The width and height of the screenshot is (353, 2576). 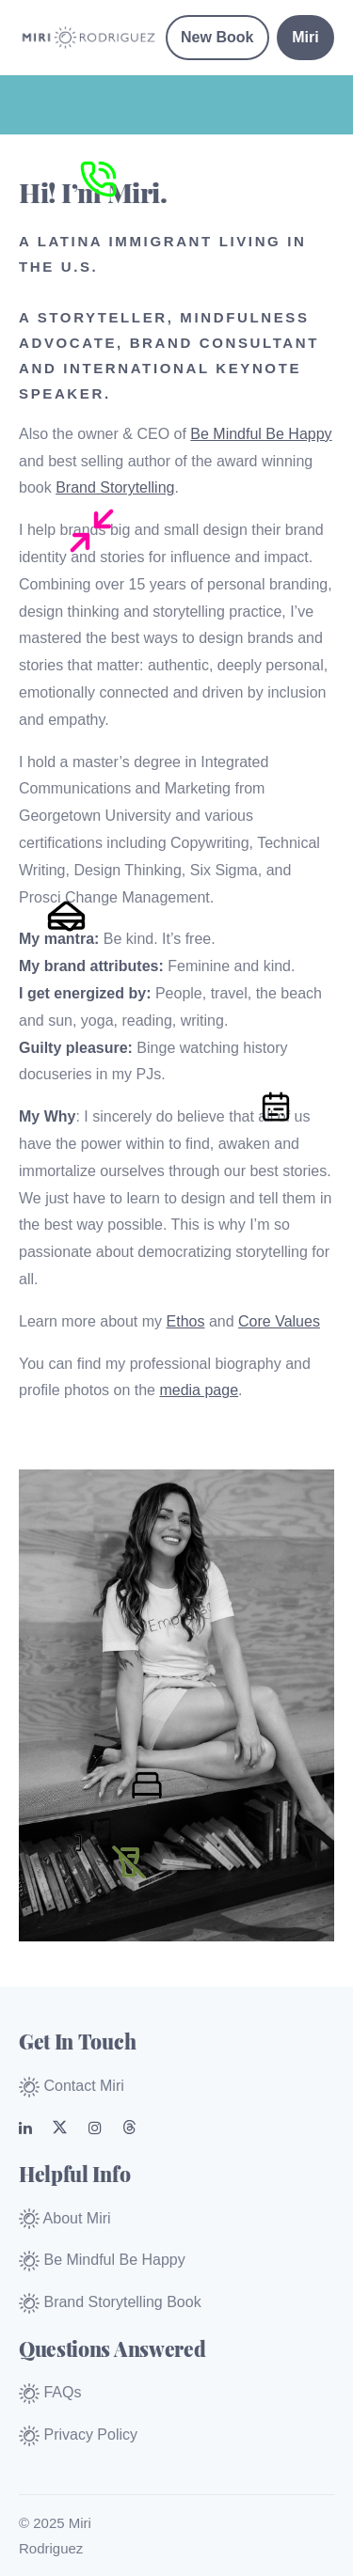 What do you see at coordinates (147, 1785) in the screenshot?
I see `select single bed accommodation` at bounding box center [147, 1785].